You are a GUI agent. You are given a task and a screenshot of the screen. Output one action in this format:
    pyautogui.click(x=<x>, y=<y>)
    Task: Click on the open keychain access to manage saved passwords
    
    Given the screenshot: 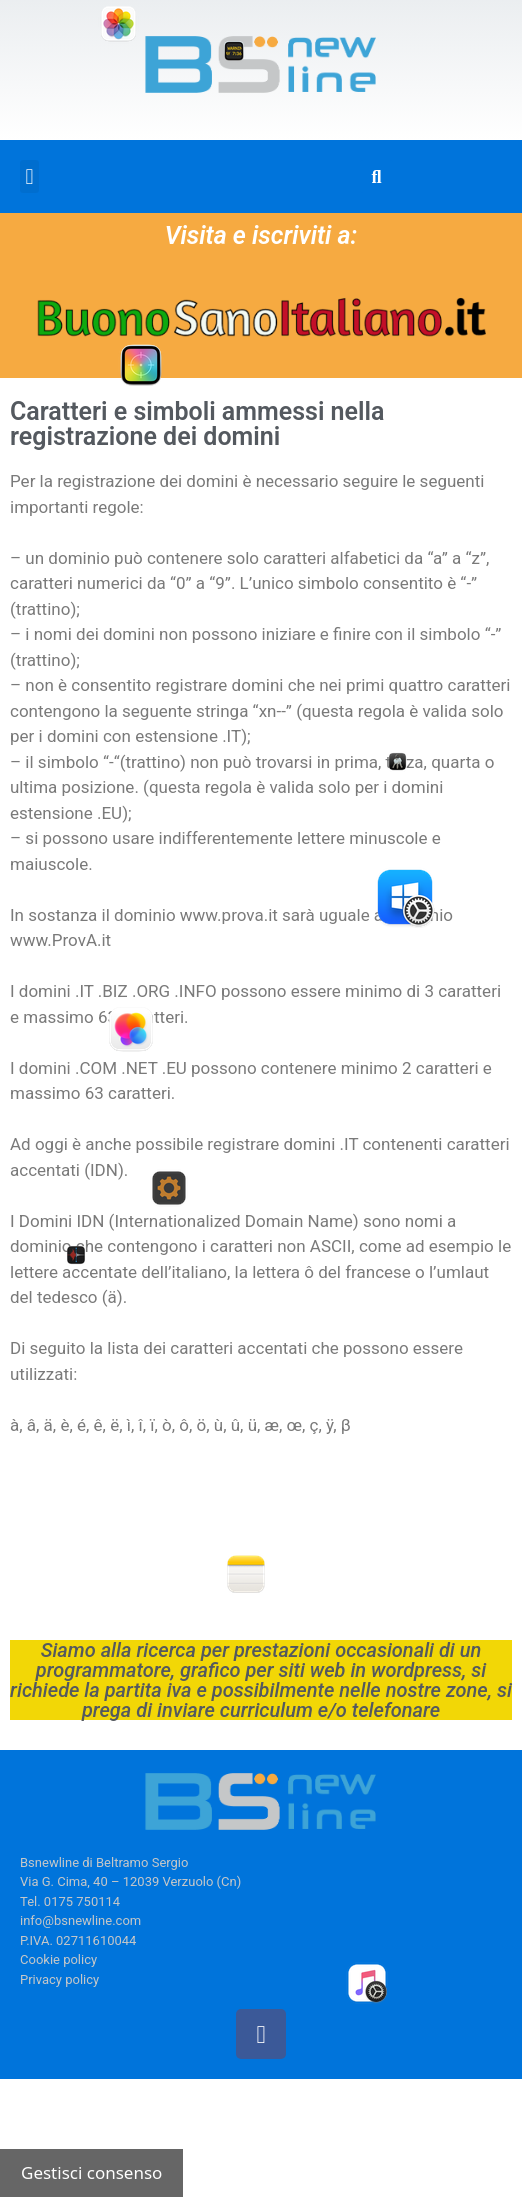 What is the action you would take?
    pyautogui.click(x=397, y=761)
    